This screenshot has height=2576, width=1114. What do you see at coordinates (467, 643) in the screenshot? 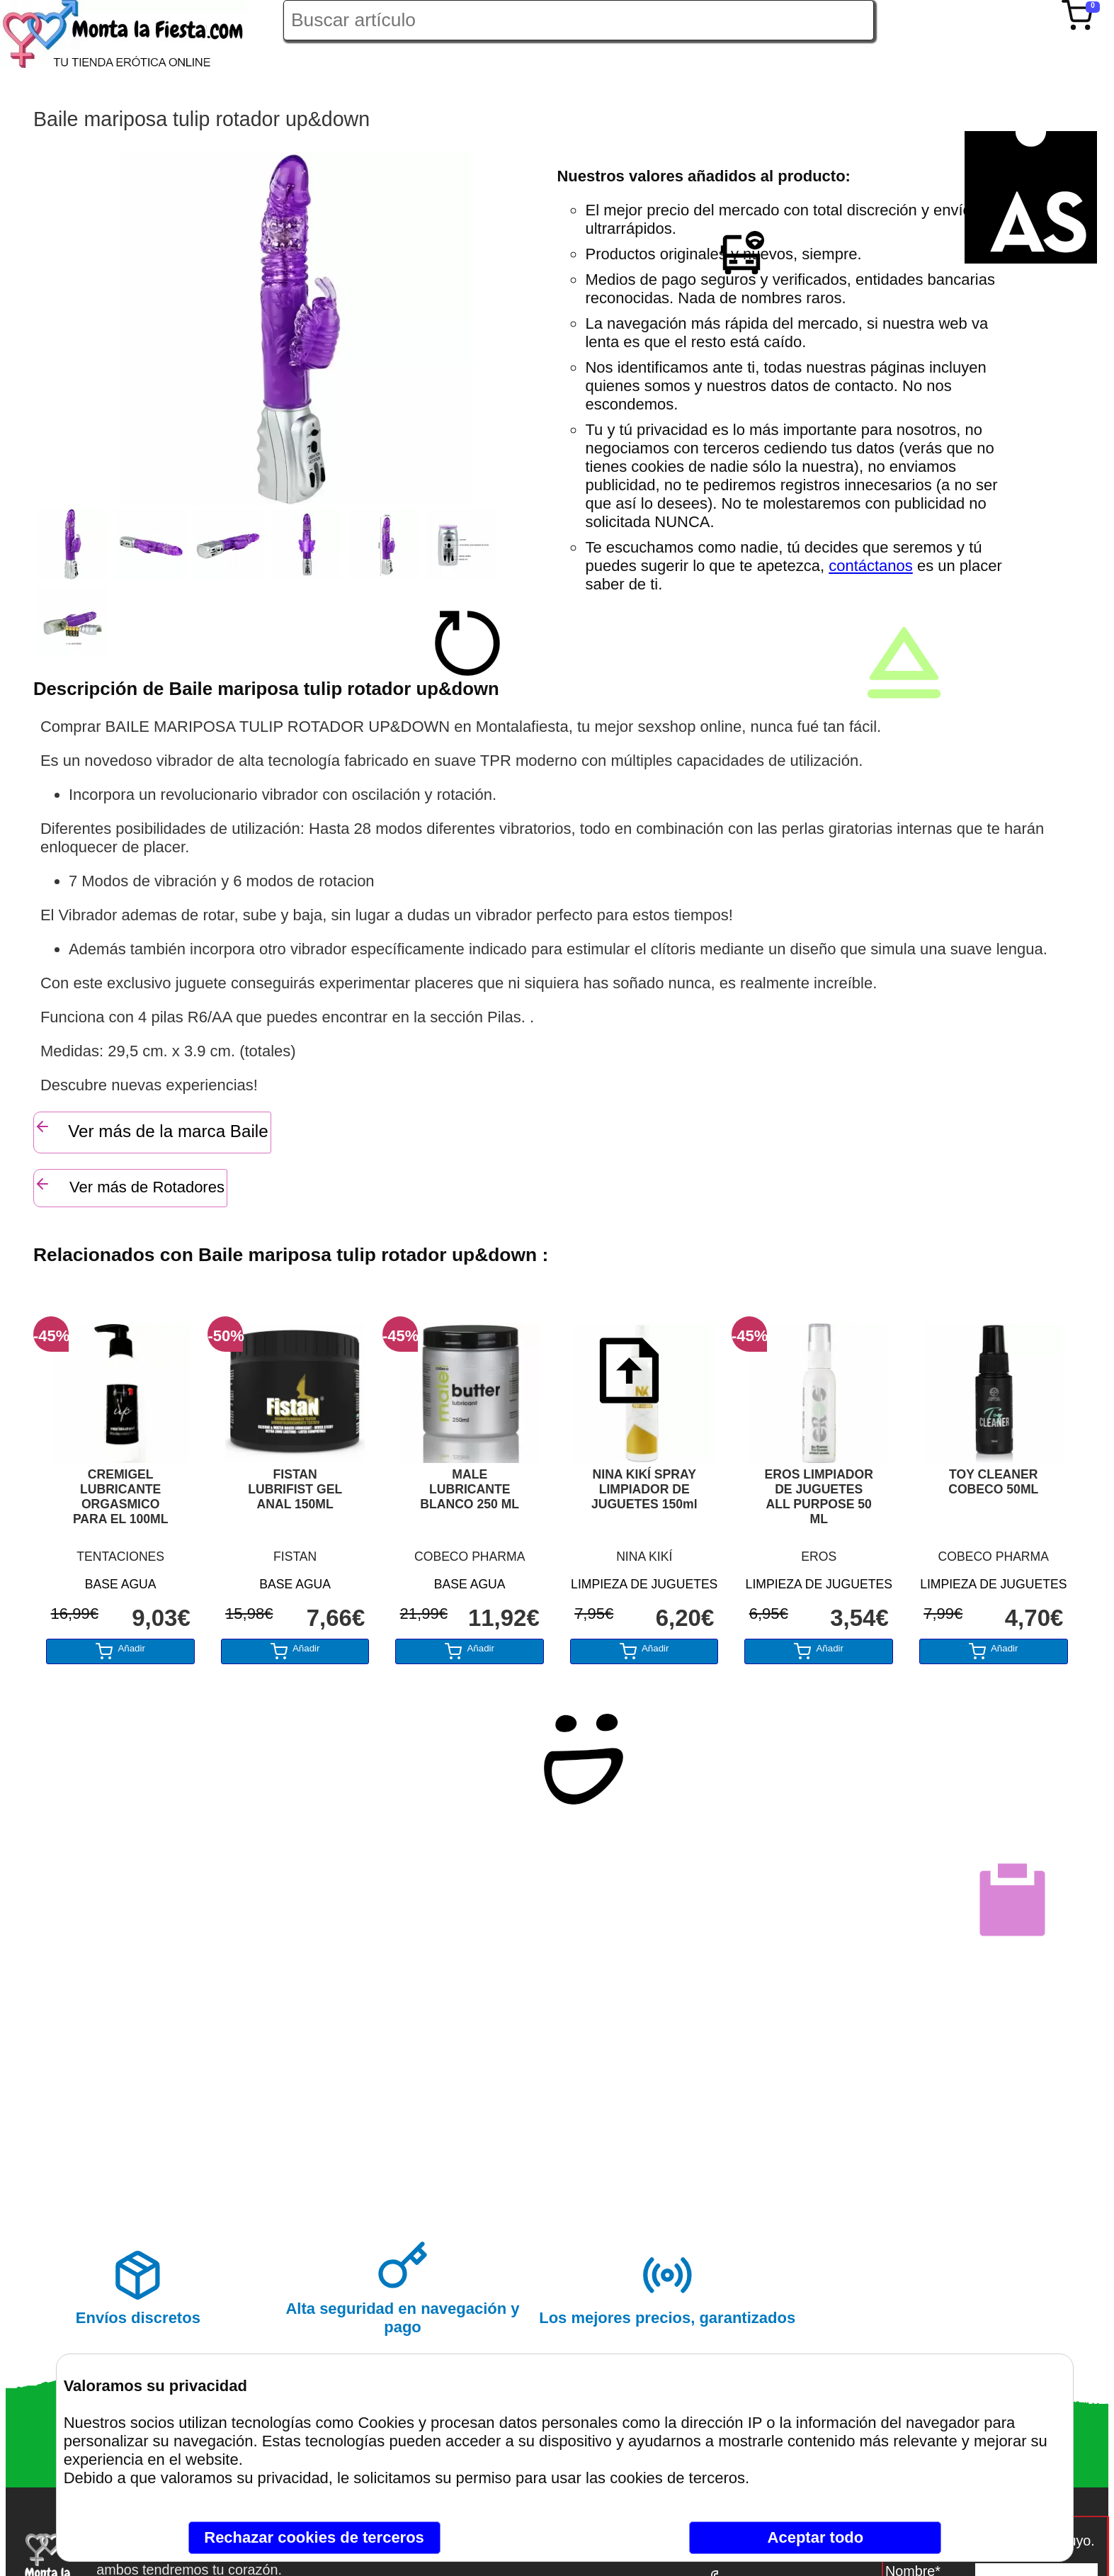
I see `reset or restore to default settings` at bounding box center [467, 643].